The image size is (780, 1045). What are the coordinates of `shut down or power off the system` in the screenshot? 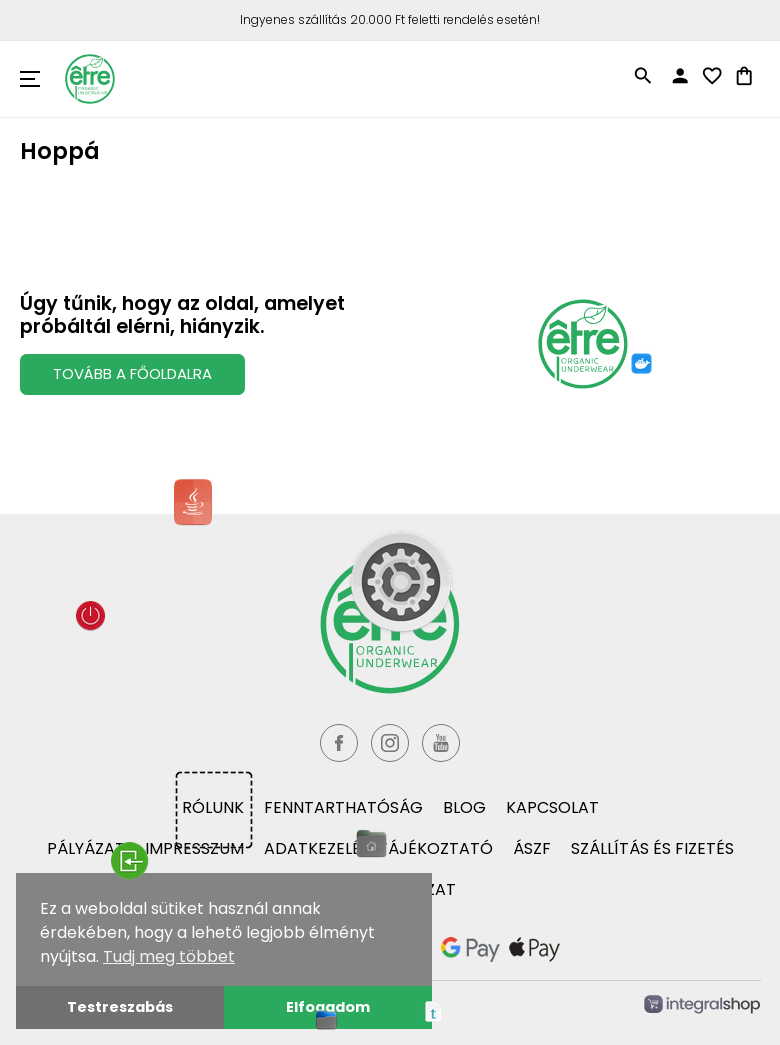 It's located at (91, 616).